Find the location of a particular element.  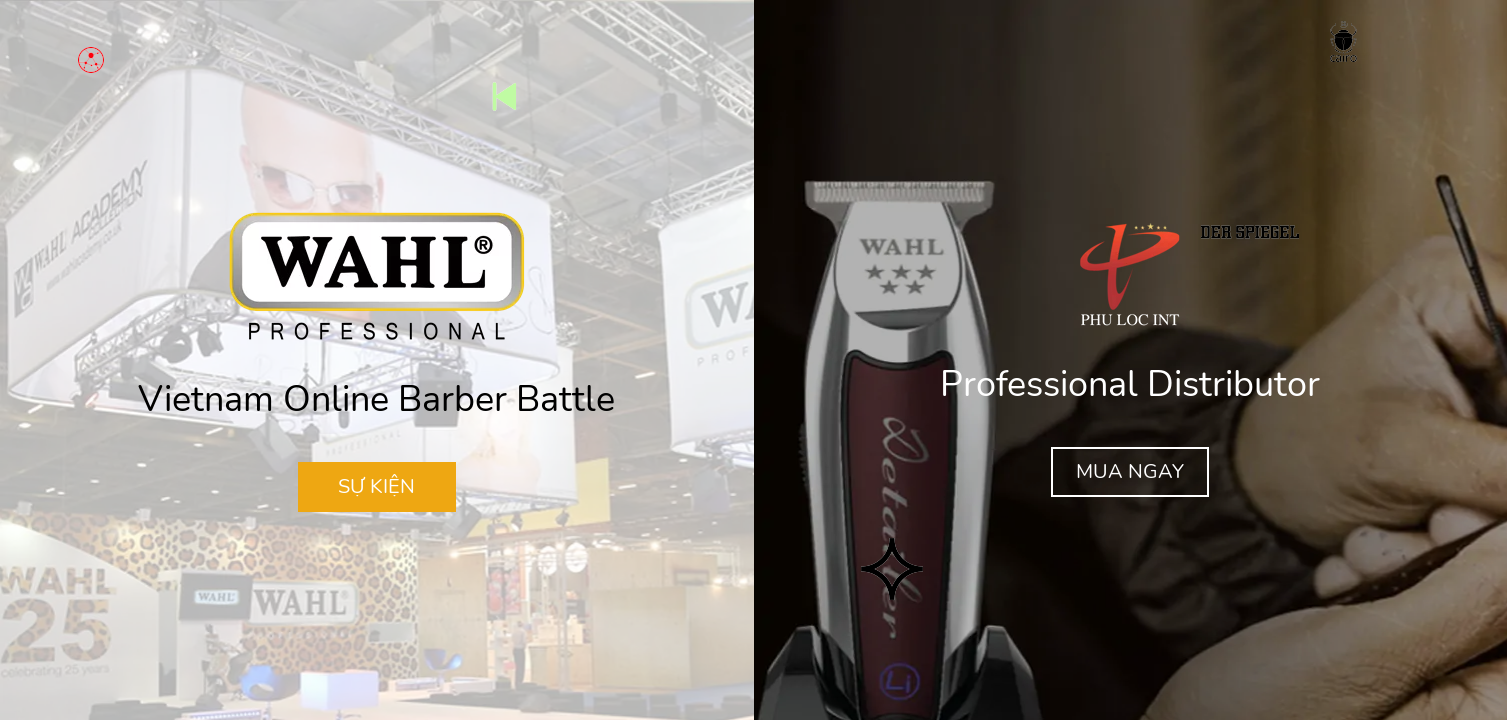

visit Der Spiegel news website is located at coordinates (1250, 232).